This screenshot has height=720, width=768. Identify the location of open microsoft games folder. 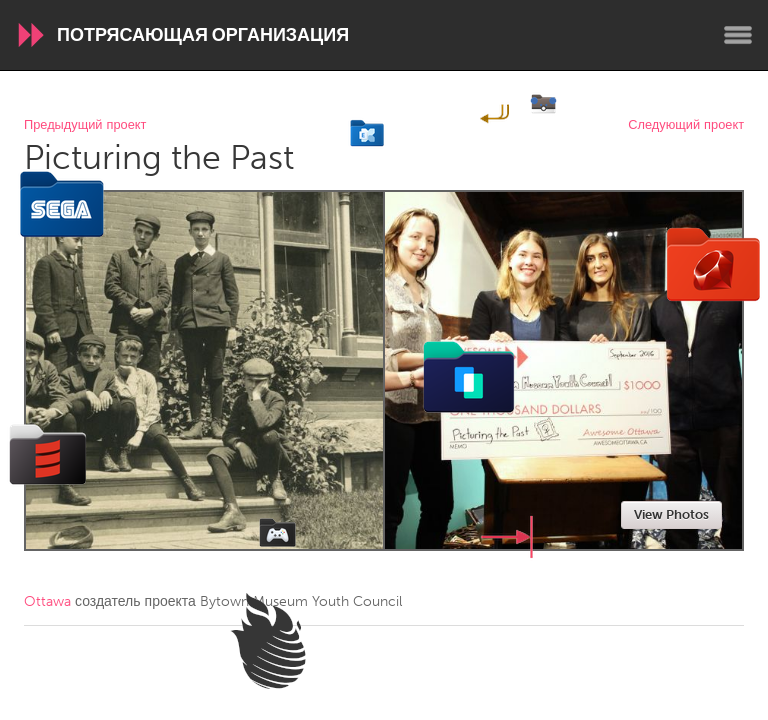
(277, 533).